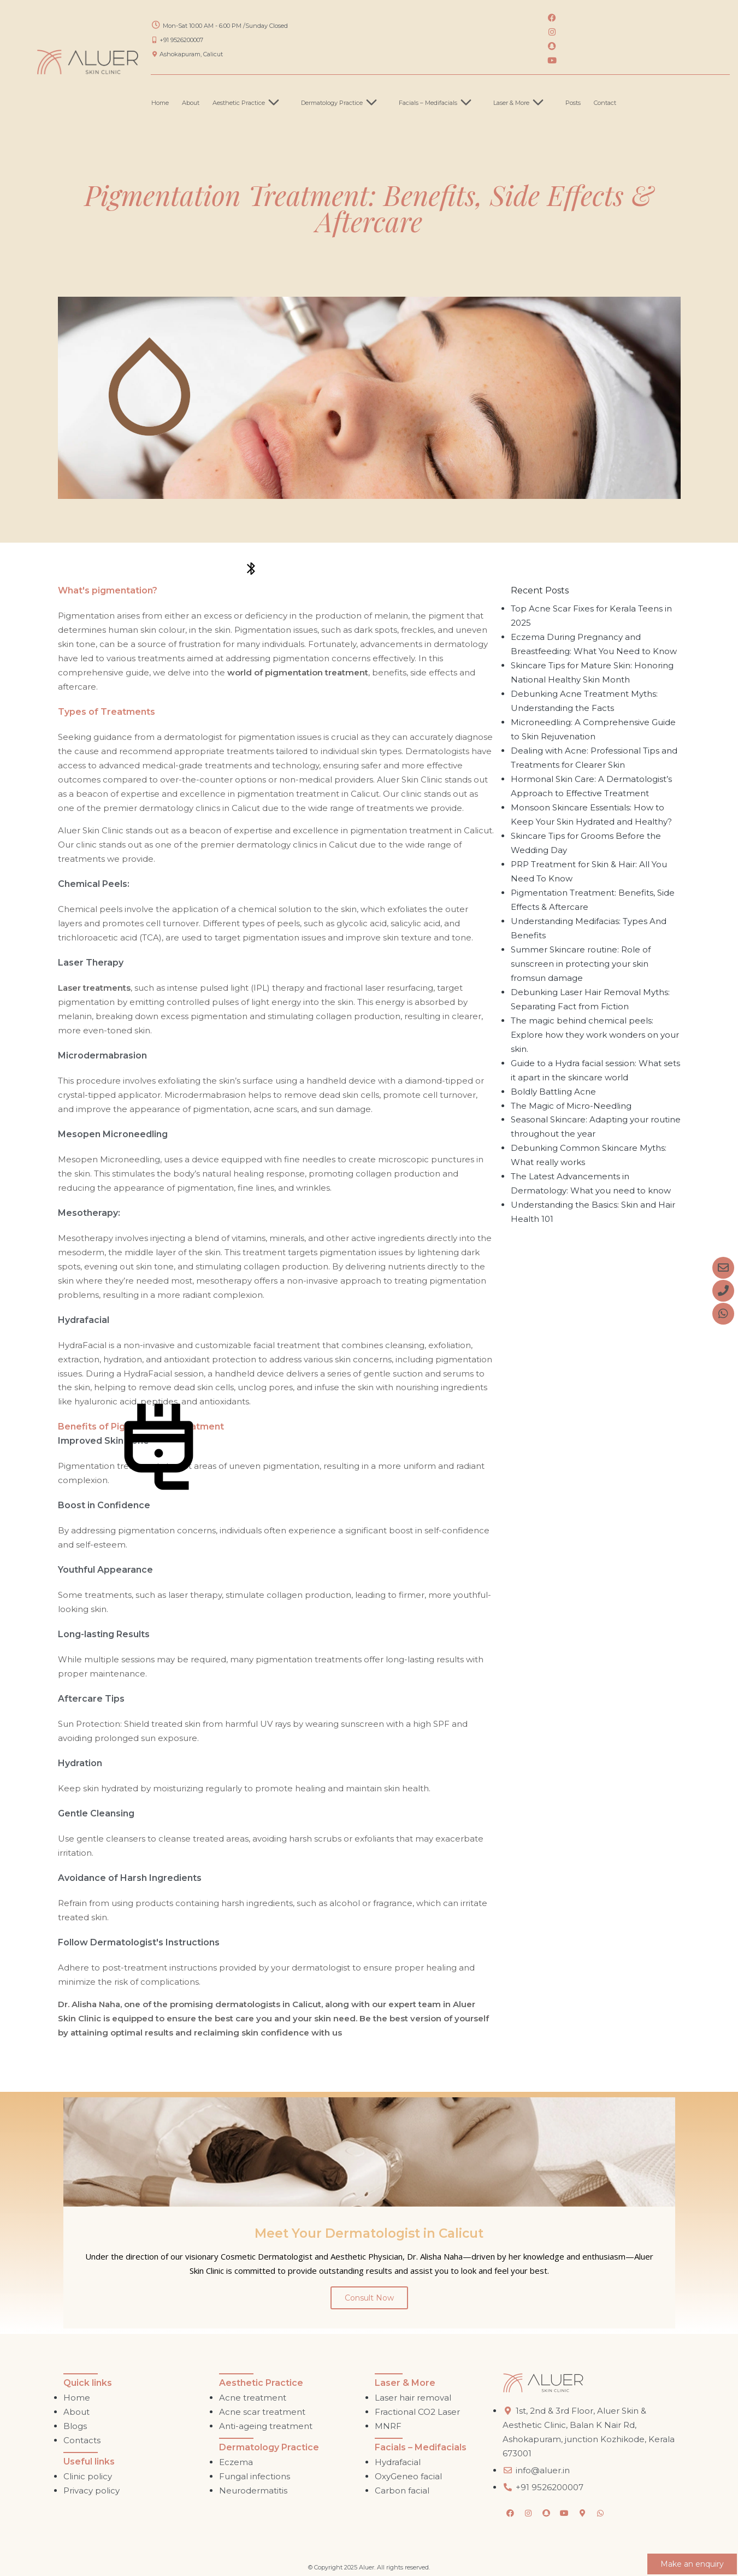  Describe the element at coordinates (149, 390) in the screenshot. I see `adjust color or opacity settings` at that location.